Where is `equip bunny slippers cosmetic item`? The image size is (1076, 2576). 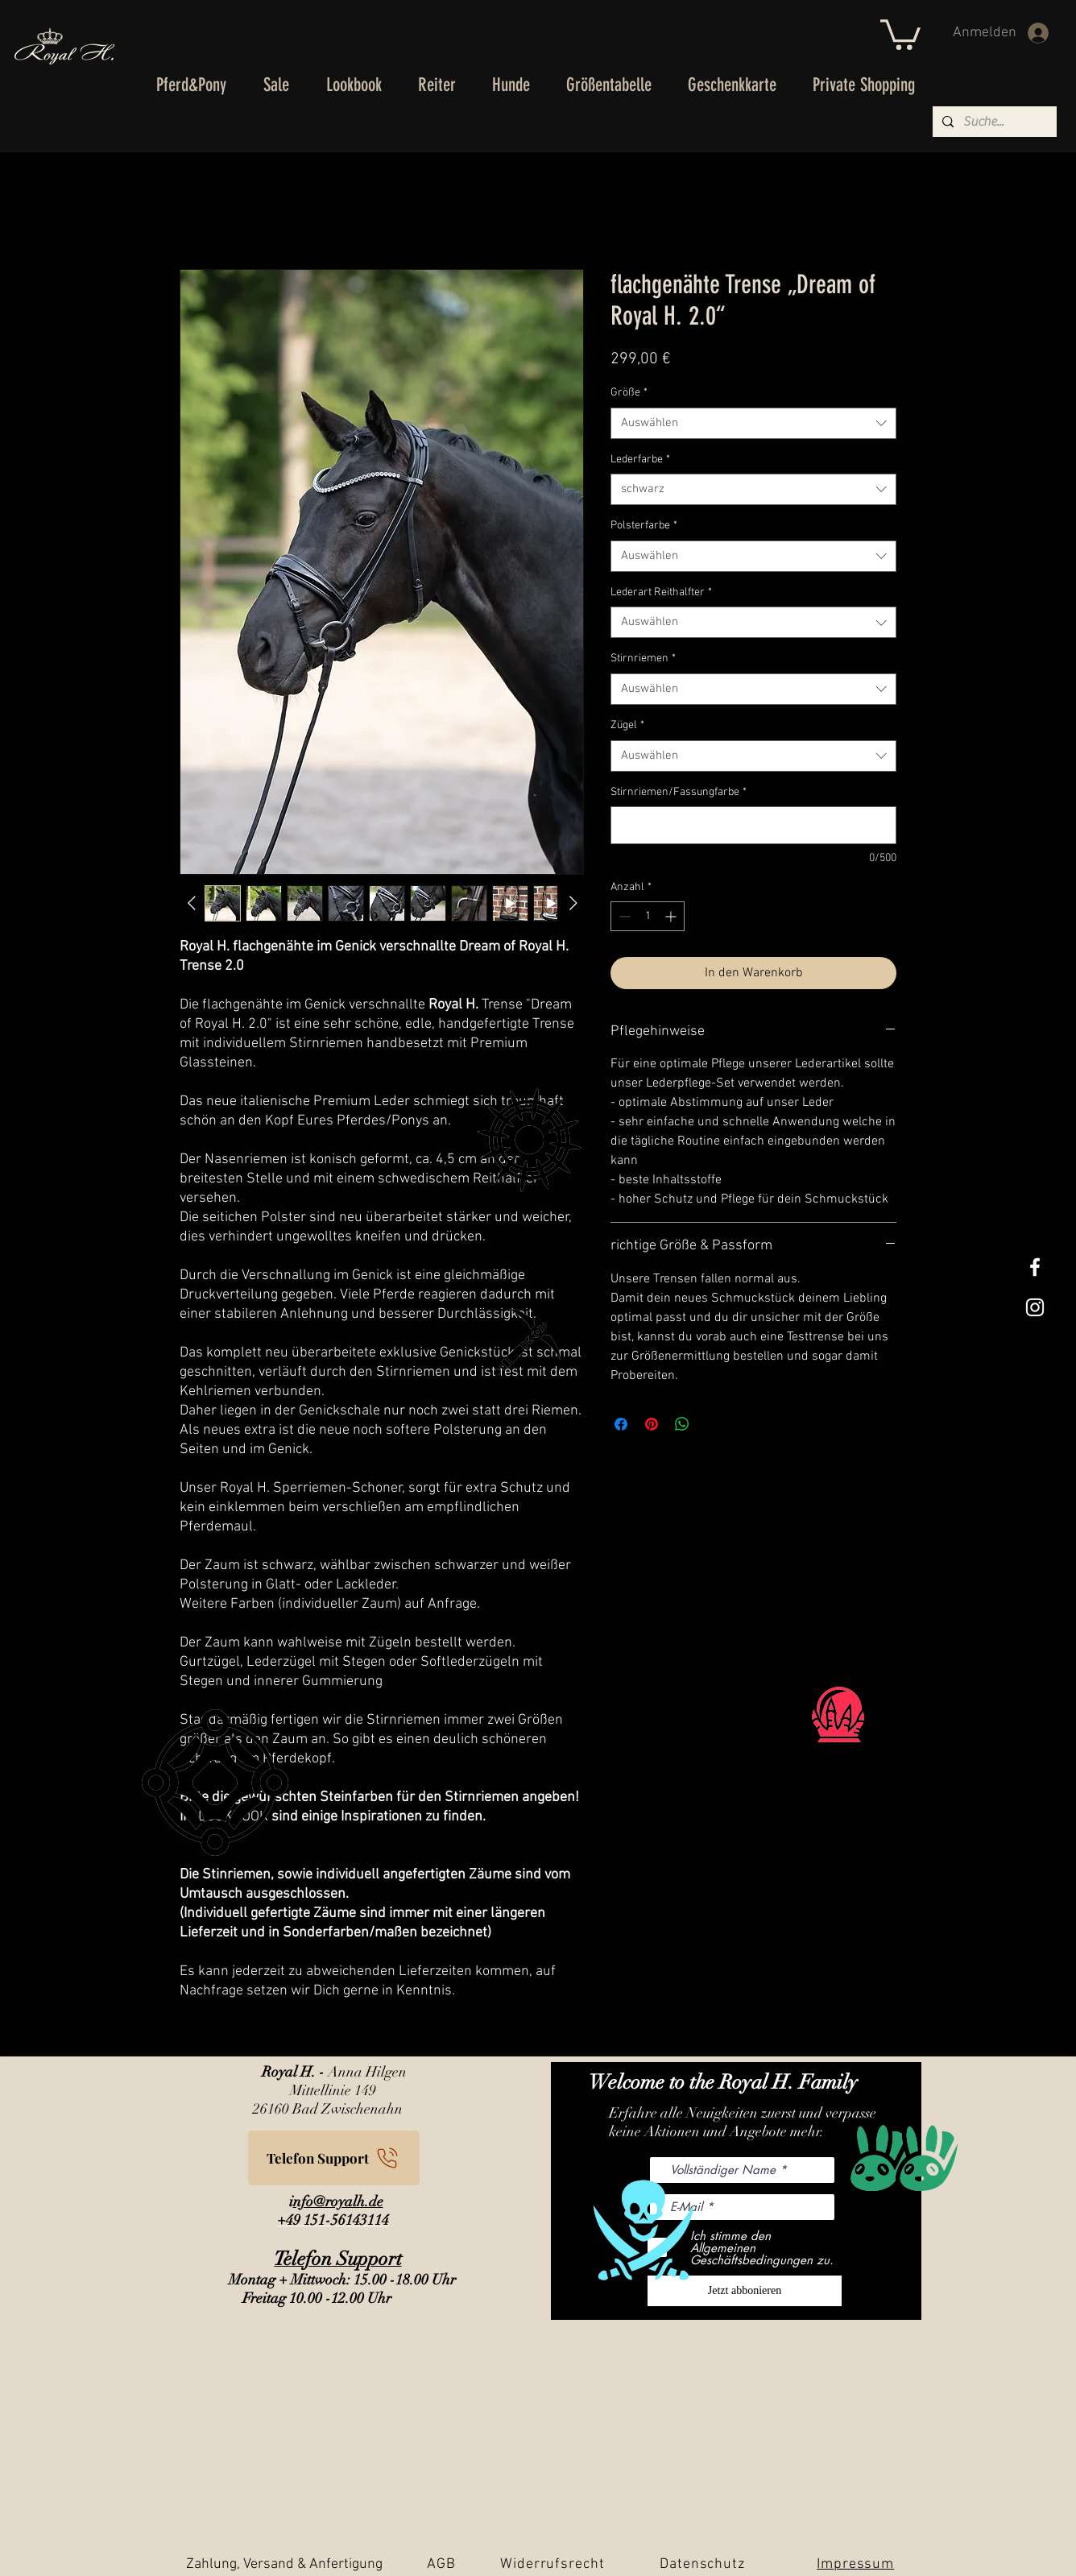
equip bunny slippers cosmetic item is located at coordinates (903, 2154).